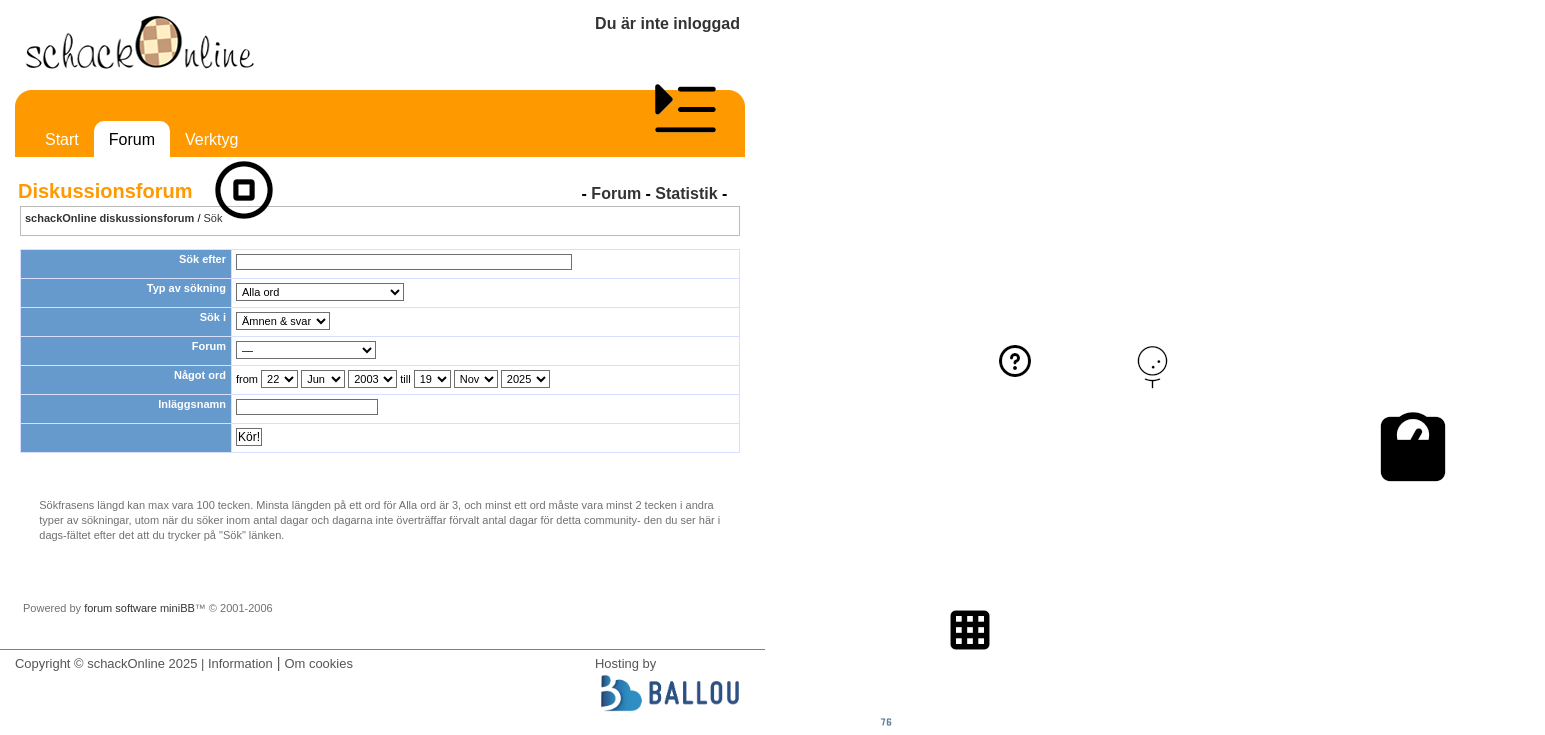  Describe the element at coordinates (1413, 449) in the screenshot. I see `view weight or mass measurement` at that location.